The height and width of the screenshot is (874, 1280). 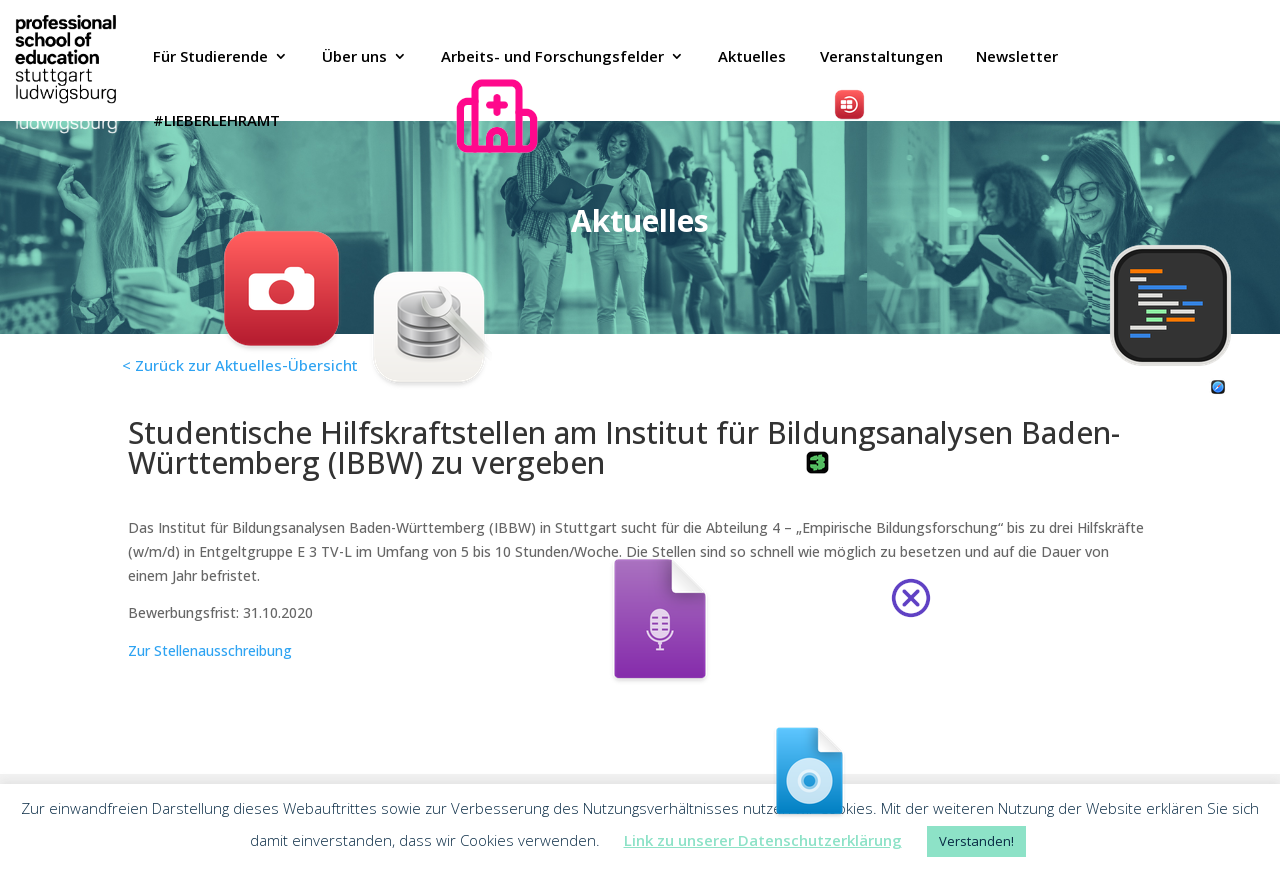 What do you see at coordinates (817, 462) in the screenshot?
I see `launch payday 3 game` at bounding box center [817, 462].